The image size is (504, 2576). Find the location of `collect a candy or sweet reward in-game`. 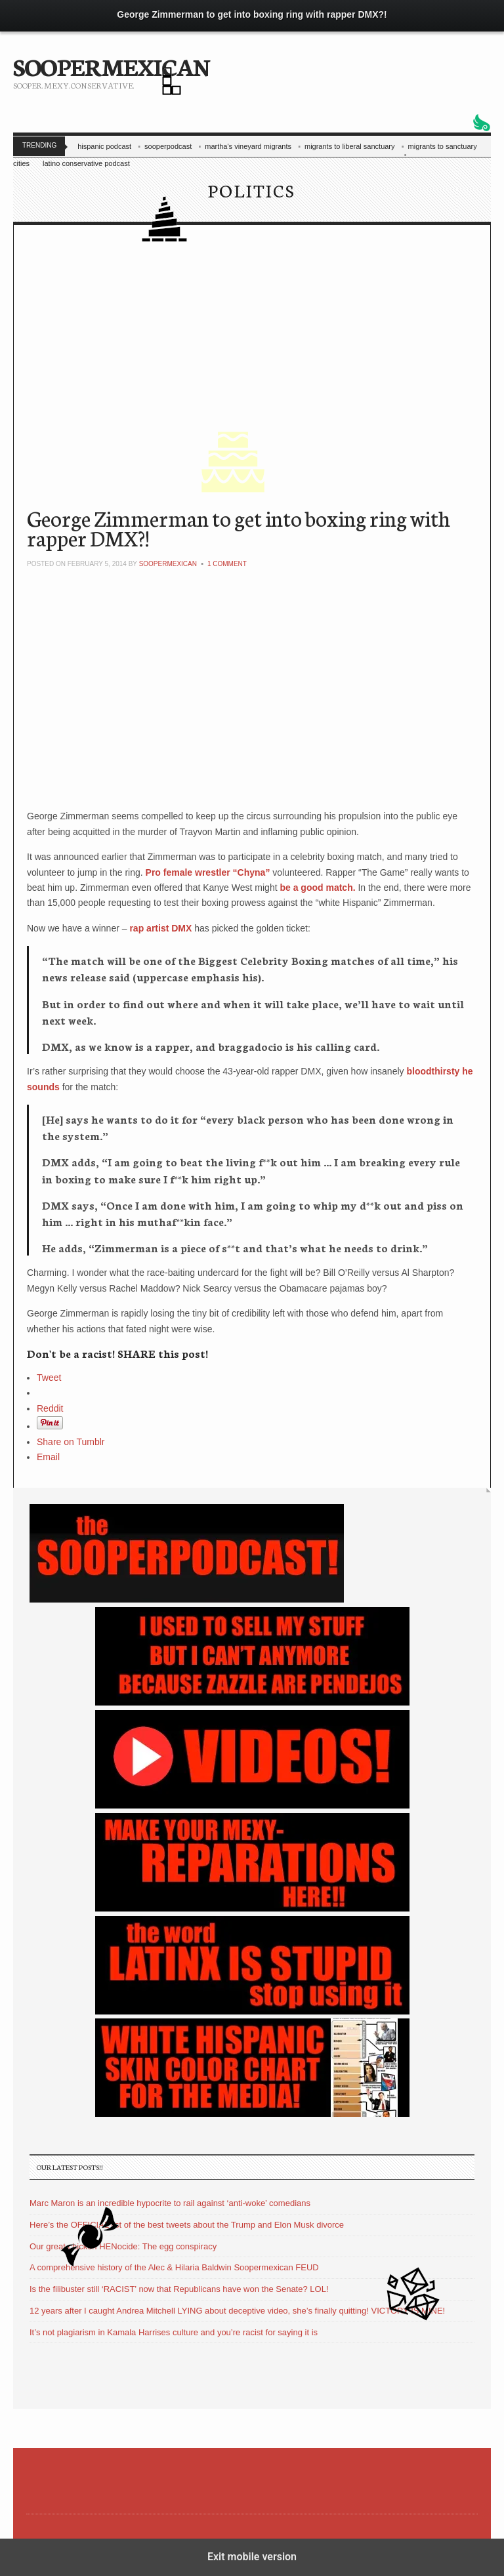

collect a candy or sweet reward in-game is located at coordinates (89, 2237).